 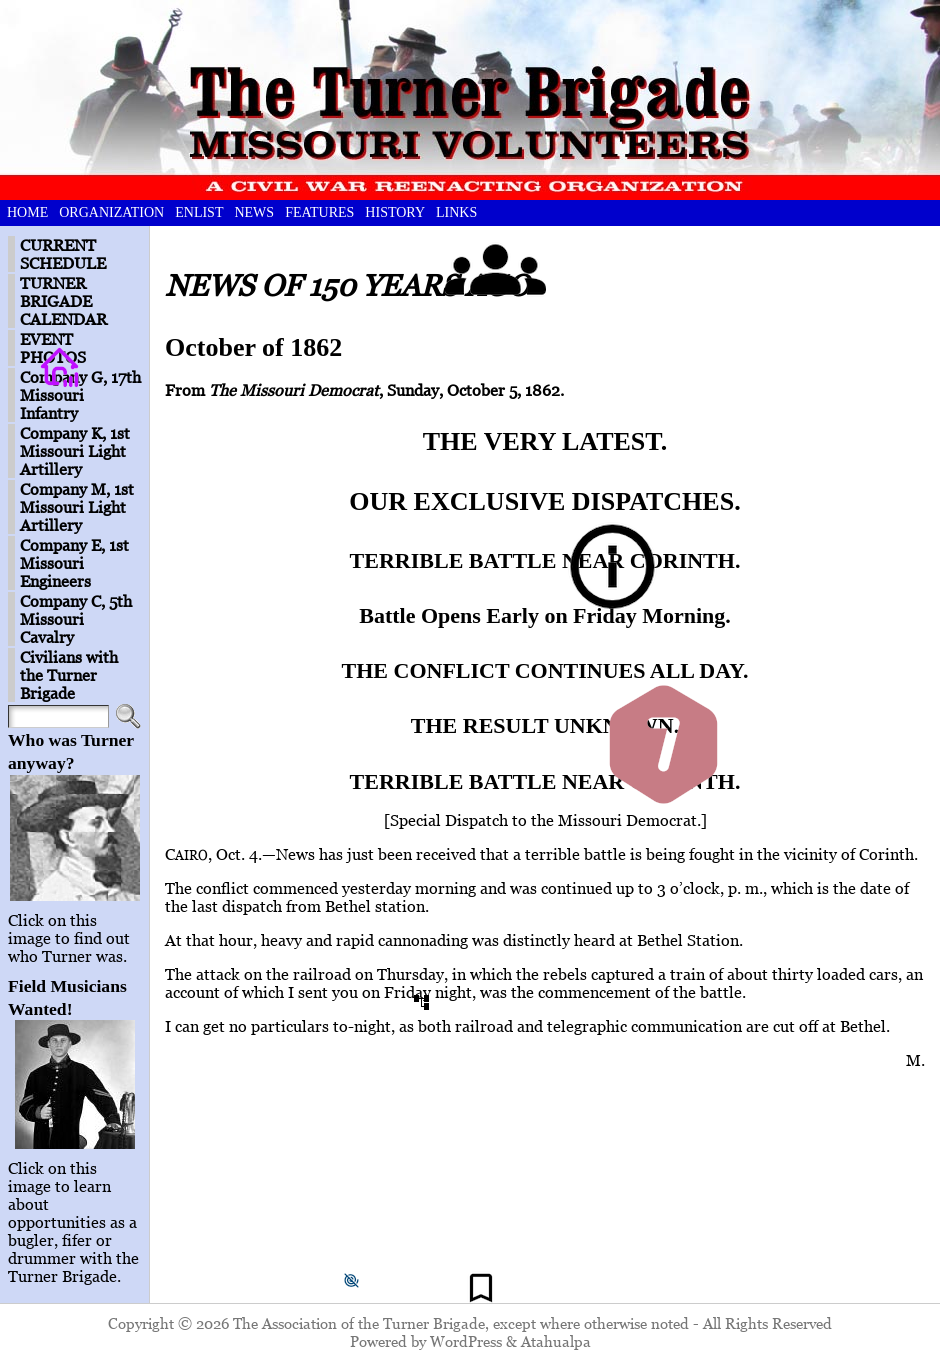 I want to click on view or manage groups, so click(x=495, y=269).